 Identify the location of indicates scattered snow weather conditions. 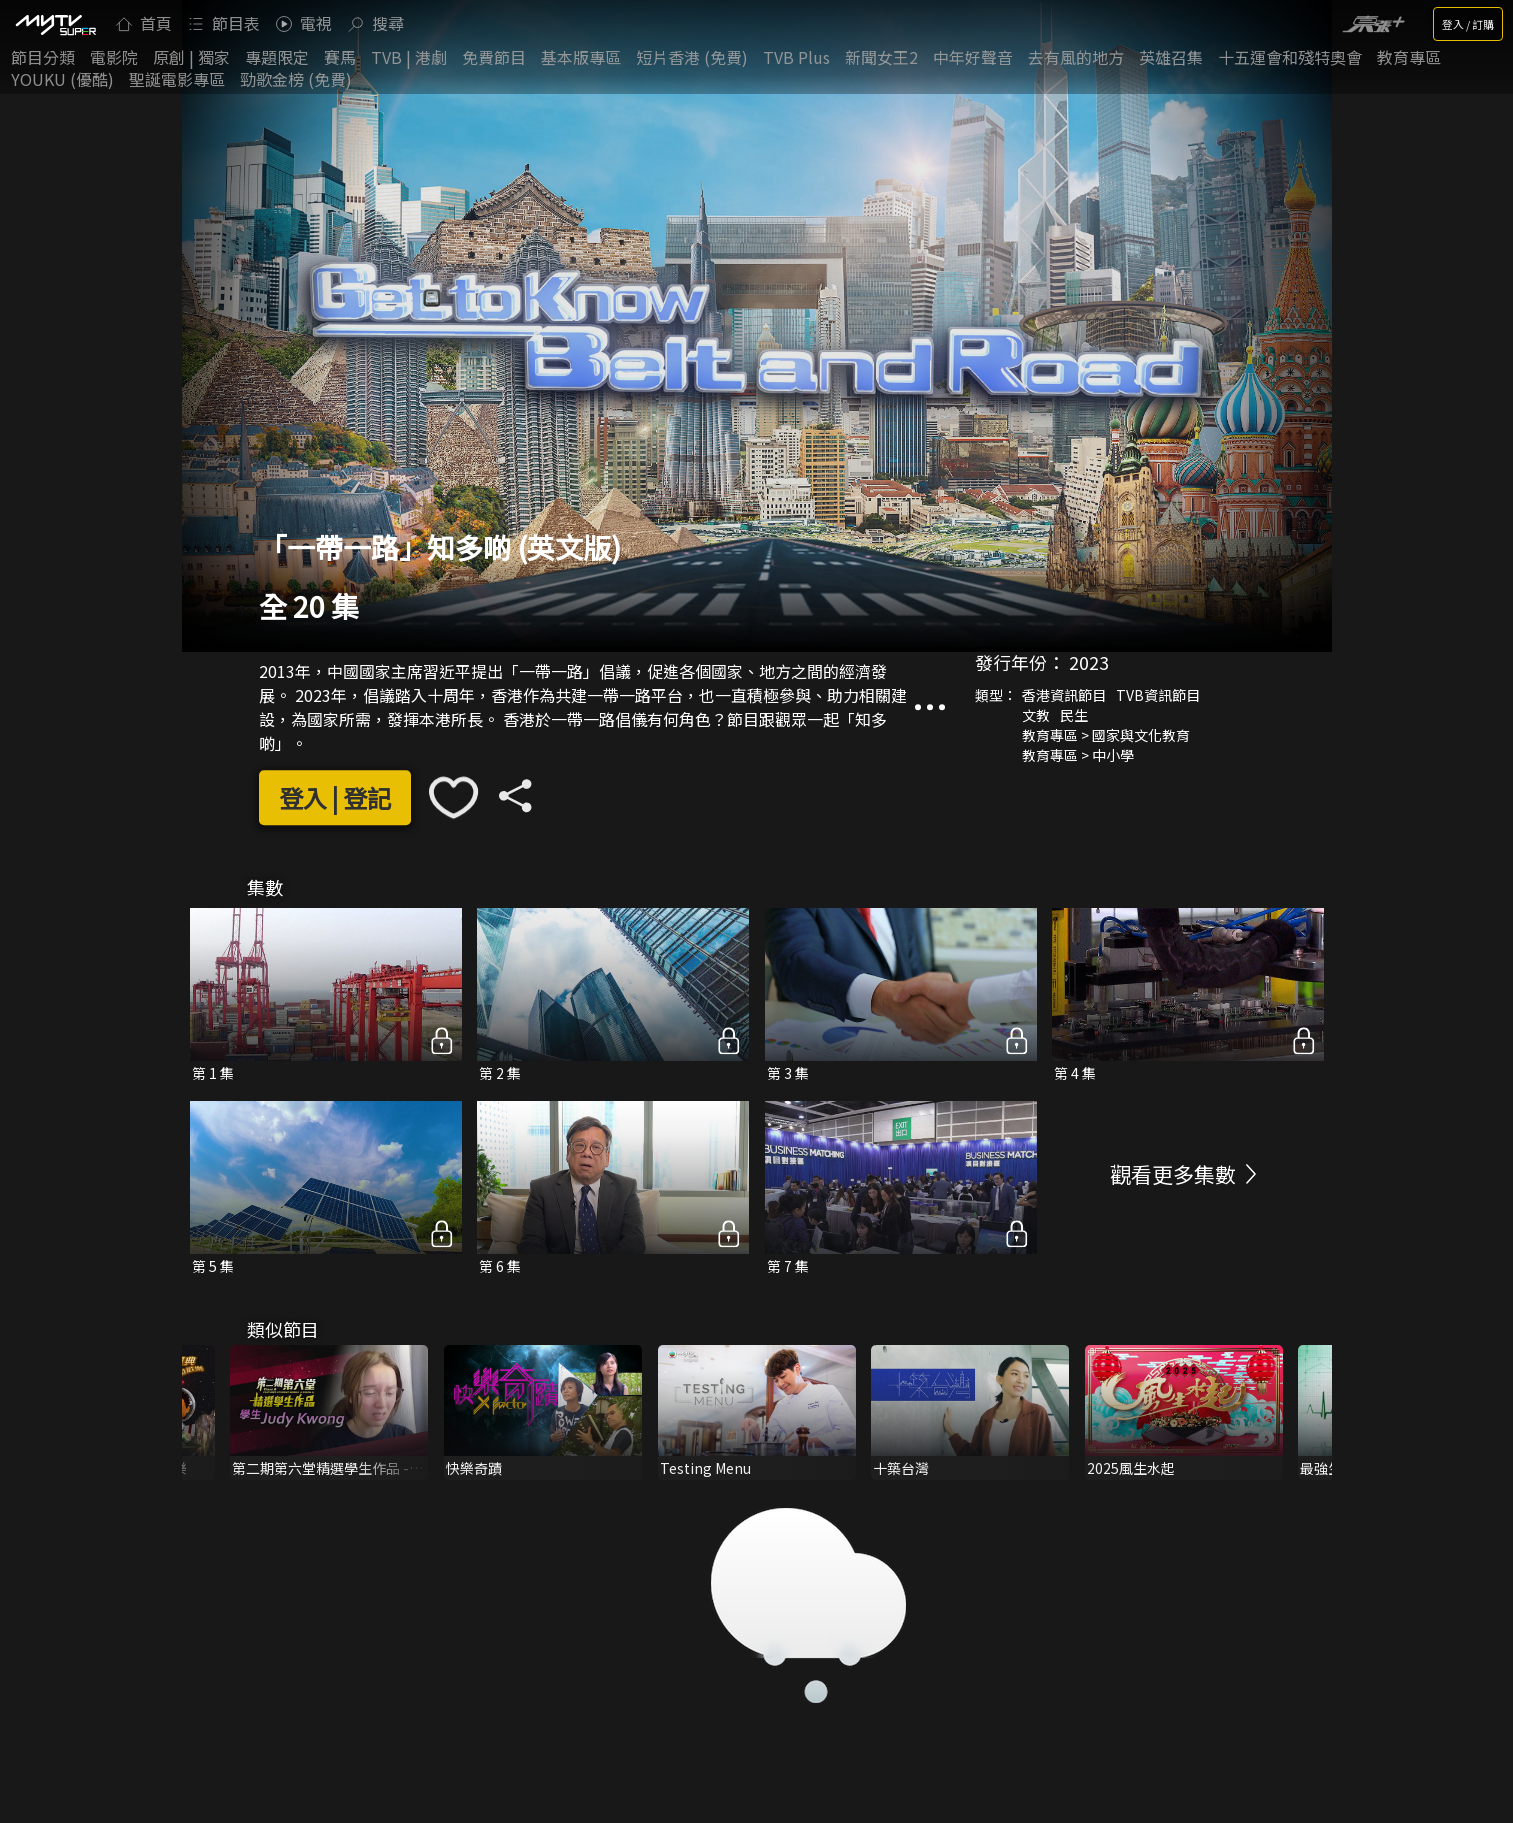
(808, 1605).